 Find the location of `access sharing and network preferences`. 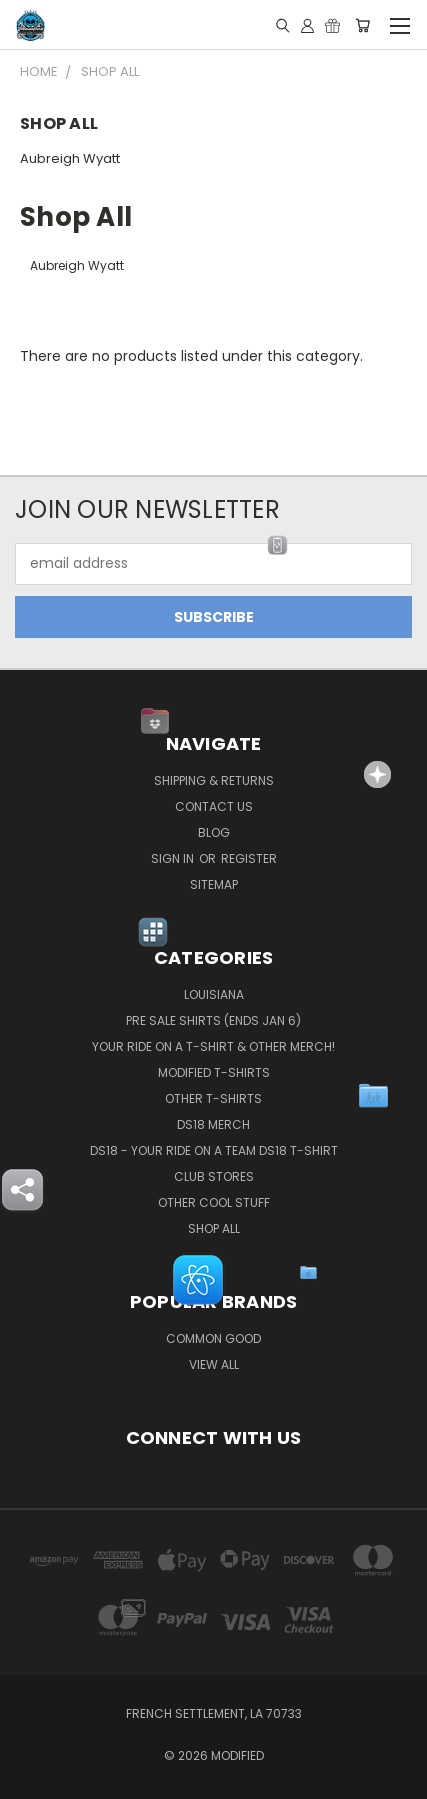

access sharing and network preferences is located at coordinates (22, 1190).